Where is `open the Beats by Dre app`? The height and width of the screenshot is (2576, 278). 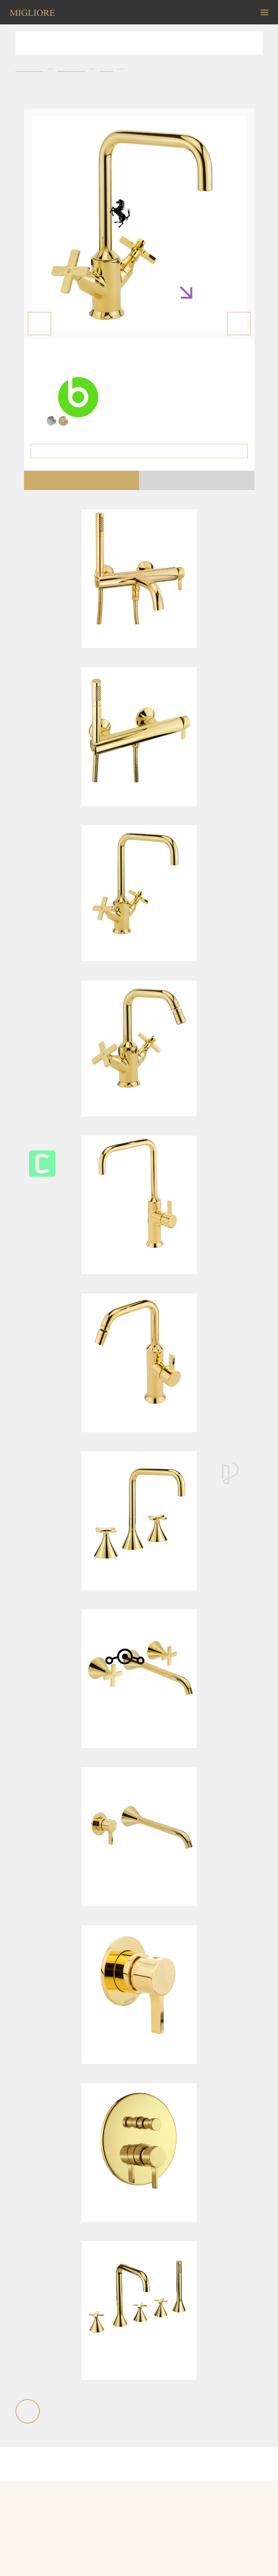 open the Beats by Dre app is located at coordinates (78, 397).